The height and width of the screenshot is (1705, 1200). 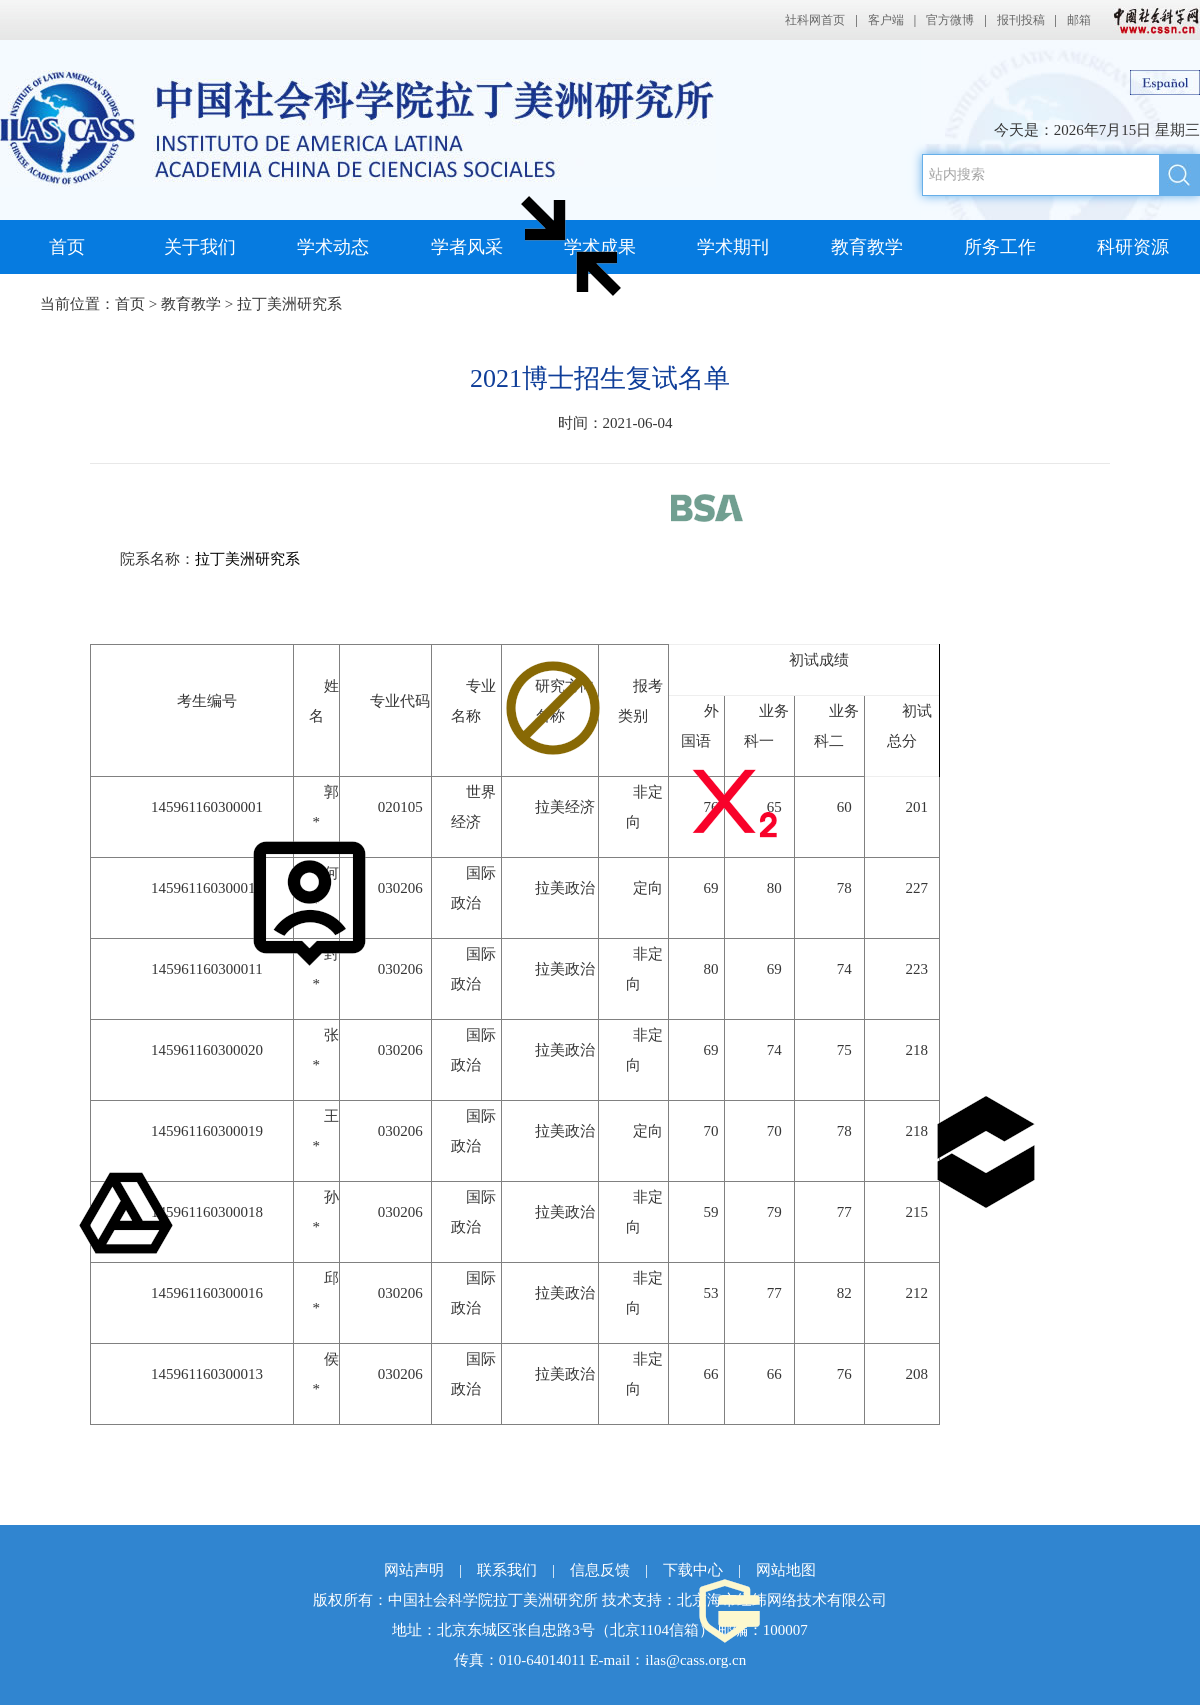 I want to click on indicates a secure payment method, so click(x=728, y=1611).